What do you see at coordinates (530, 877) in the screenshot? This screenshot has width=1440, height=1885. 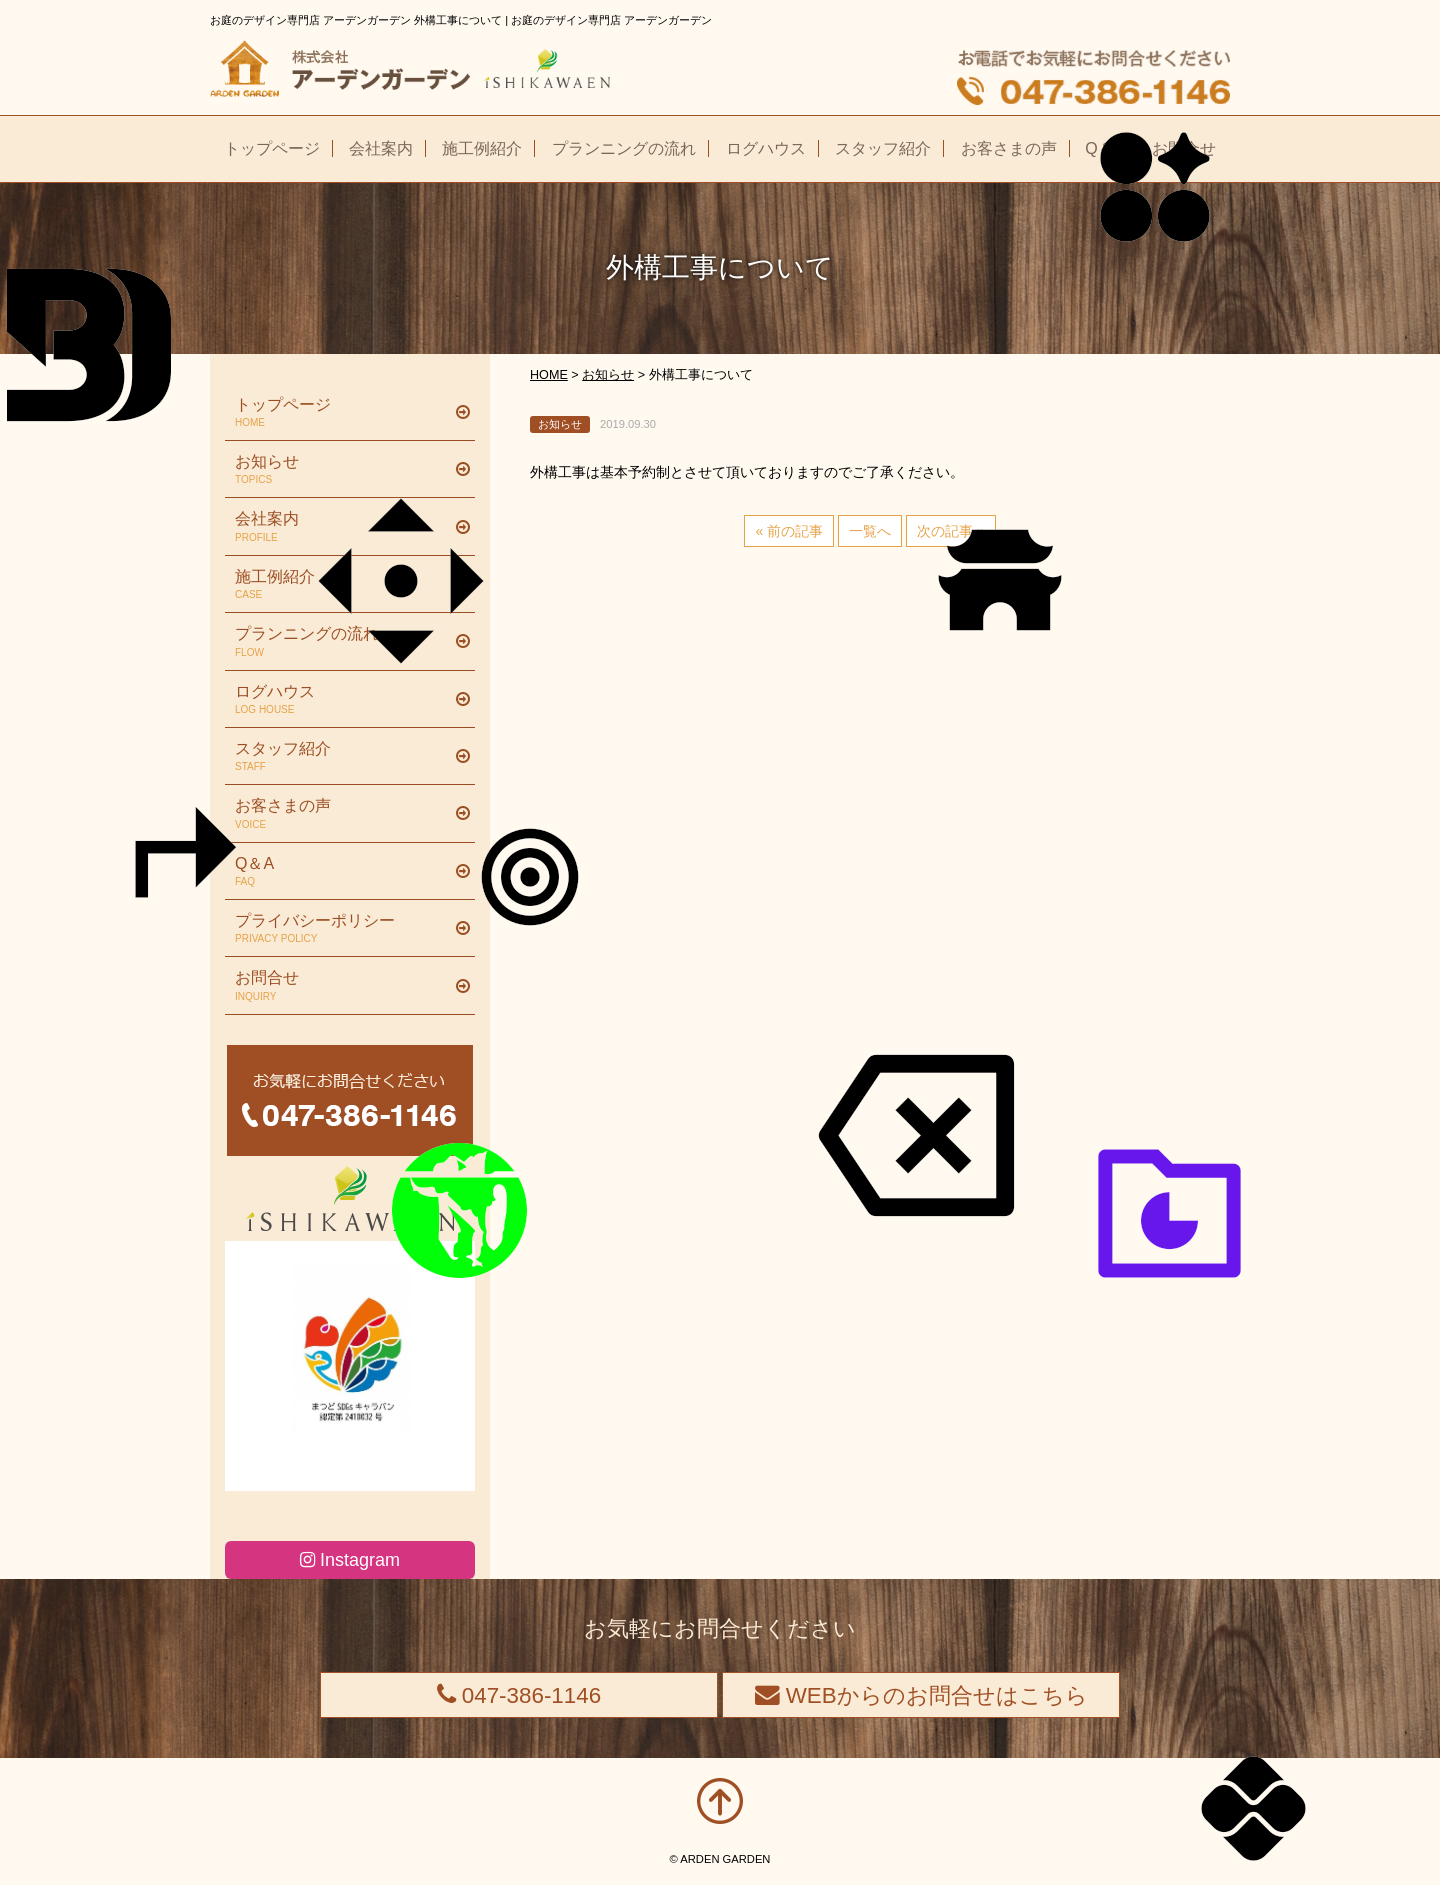 I see `activate focus mode` at bounding box center [530, 877].